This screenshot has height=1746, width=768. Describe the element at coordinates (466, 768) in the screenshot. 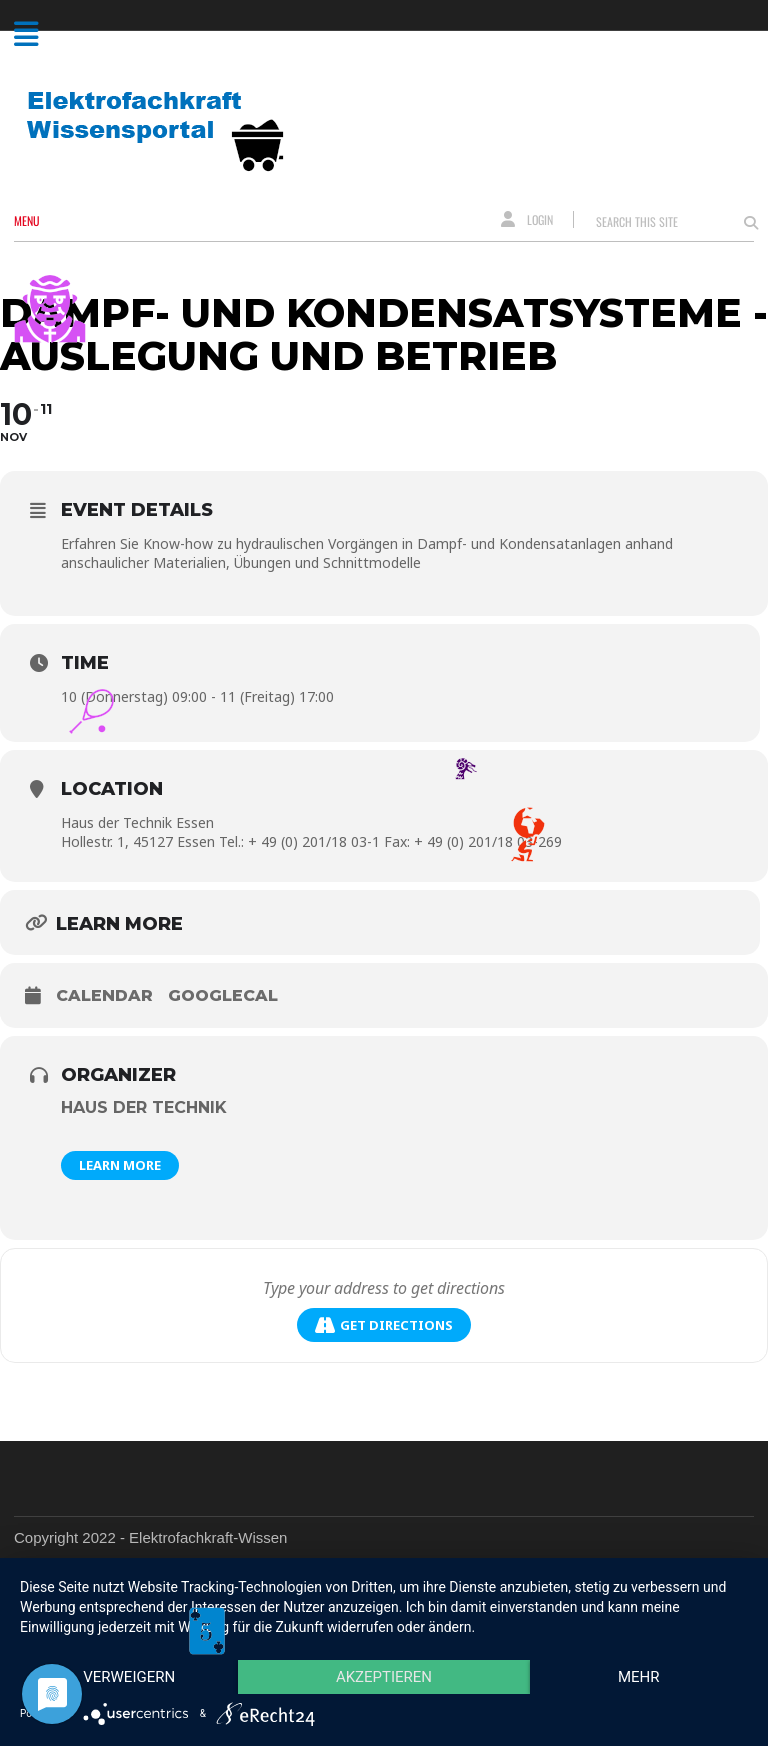

I see `viking ship figurehead or norse-themed game element` at that location.